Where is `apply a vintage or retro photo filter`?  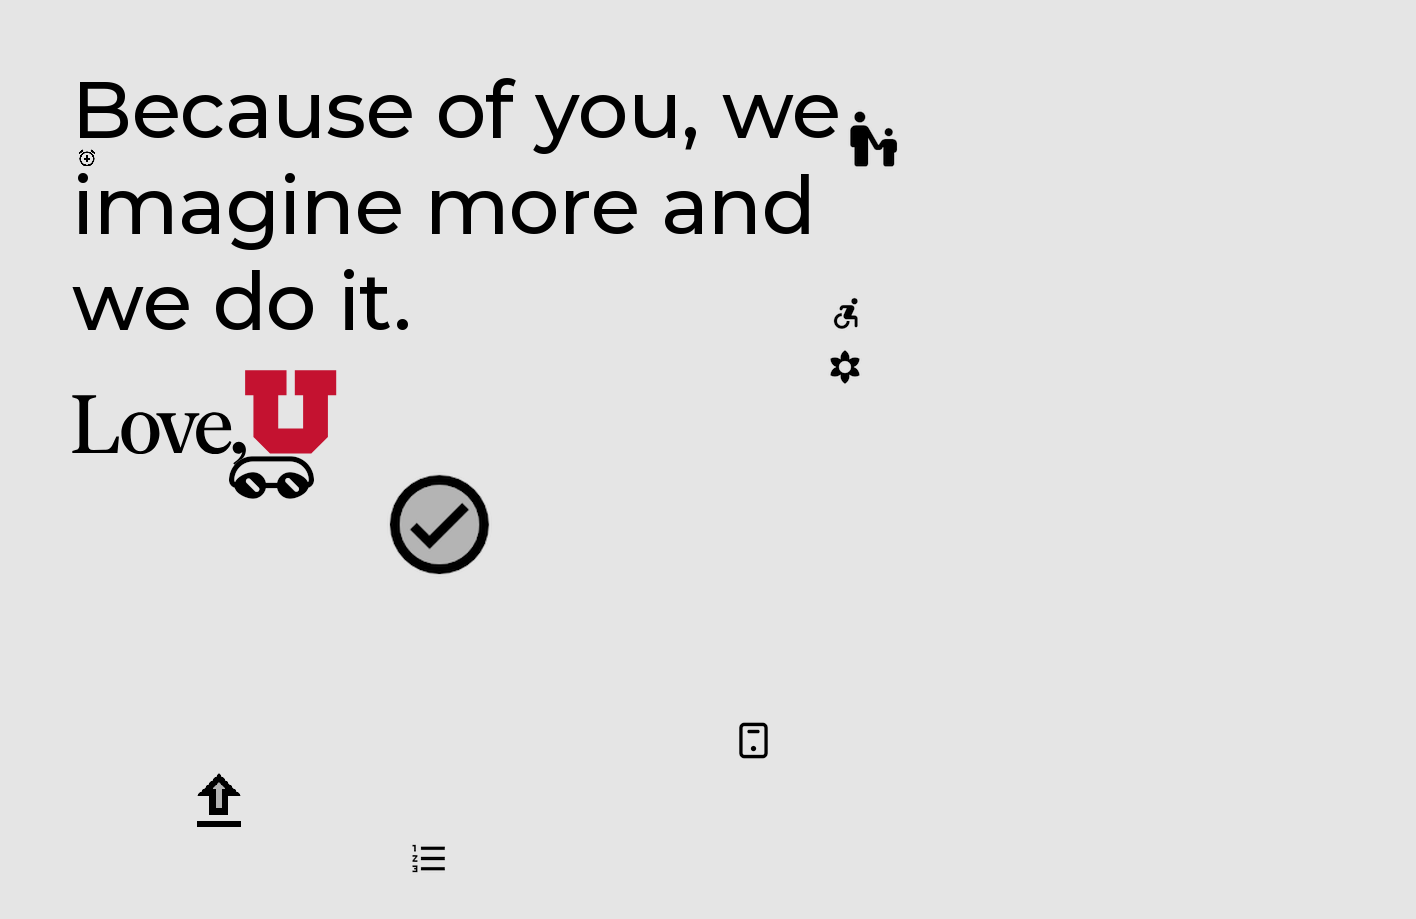 apply a vintage or retro photo filter is located at coordinates (845, 367).